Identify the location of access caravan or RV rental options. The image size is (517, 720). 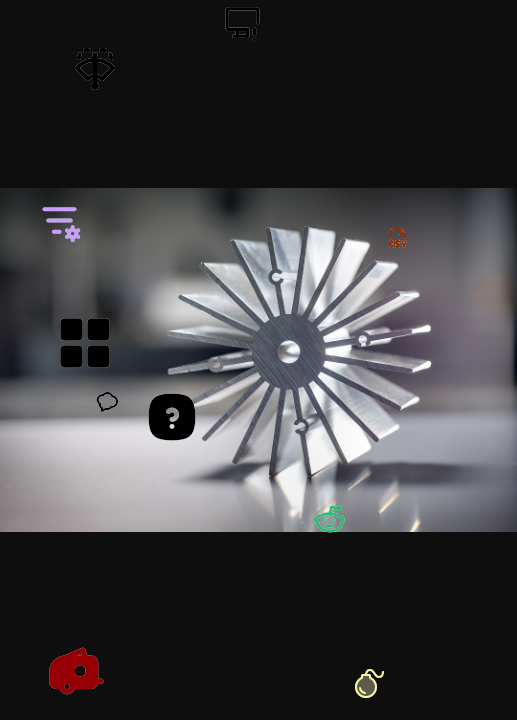
(75, 671).